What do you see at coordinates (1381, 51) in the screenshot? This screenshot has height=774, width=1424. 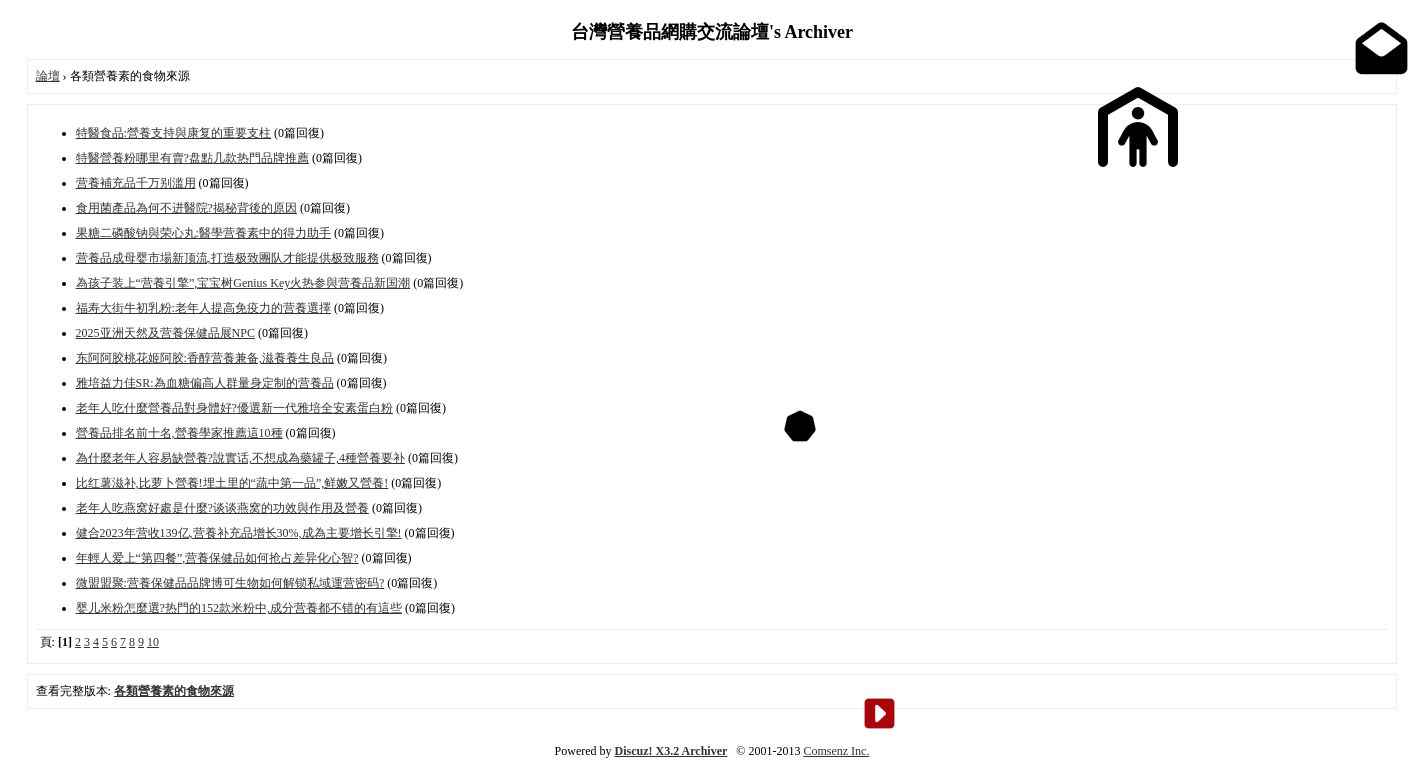 I see `view an opened or read email` at bounding box center [1381, 51].